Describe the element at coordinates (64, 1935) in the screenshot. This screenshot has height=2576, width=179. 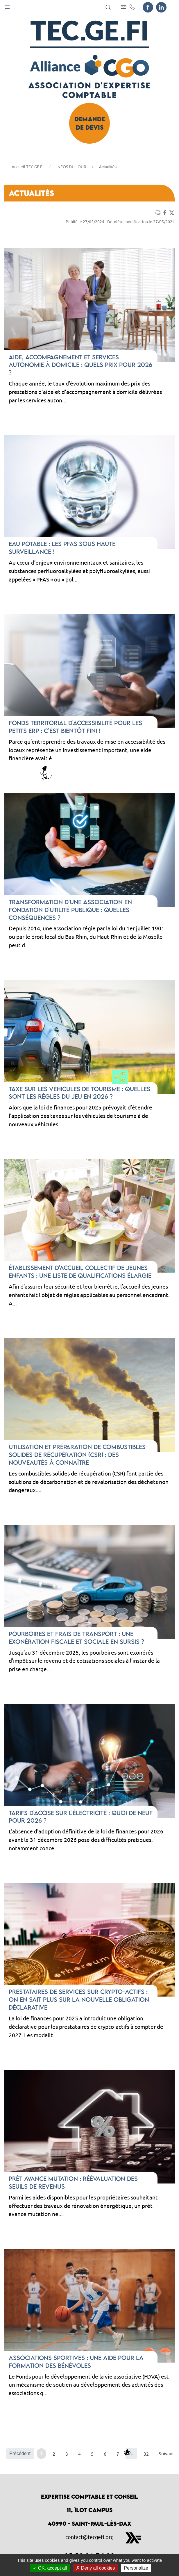
I see `open vaultwarden password manager` at that location.